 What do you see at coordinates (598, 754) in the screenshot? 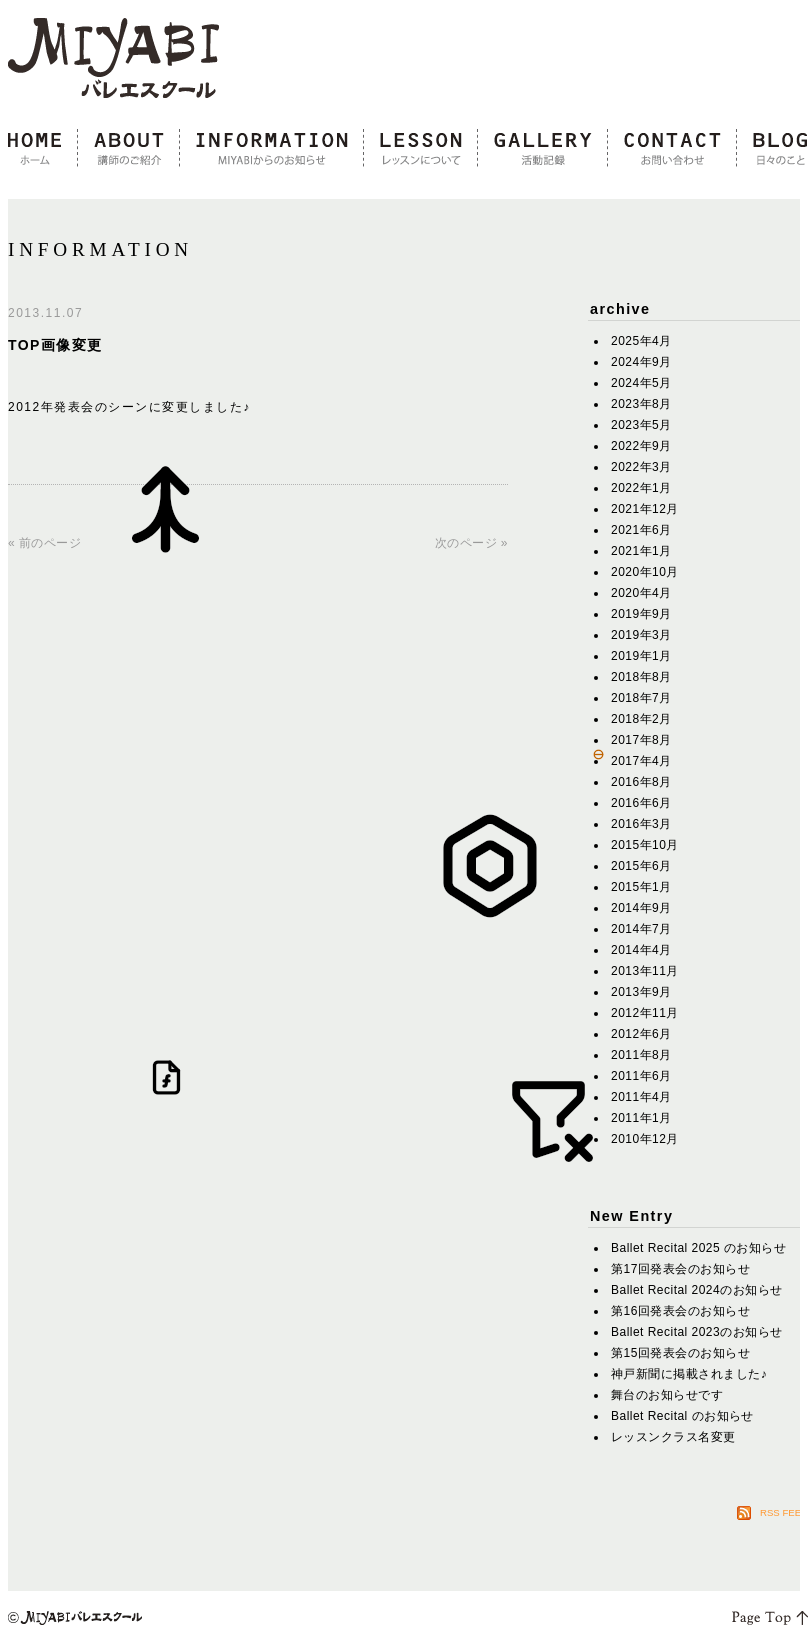
I see `select agender identity option` at bounding box center [598, 754].